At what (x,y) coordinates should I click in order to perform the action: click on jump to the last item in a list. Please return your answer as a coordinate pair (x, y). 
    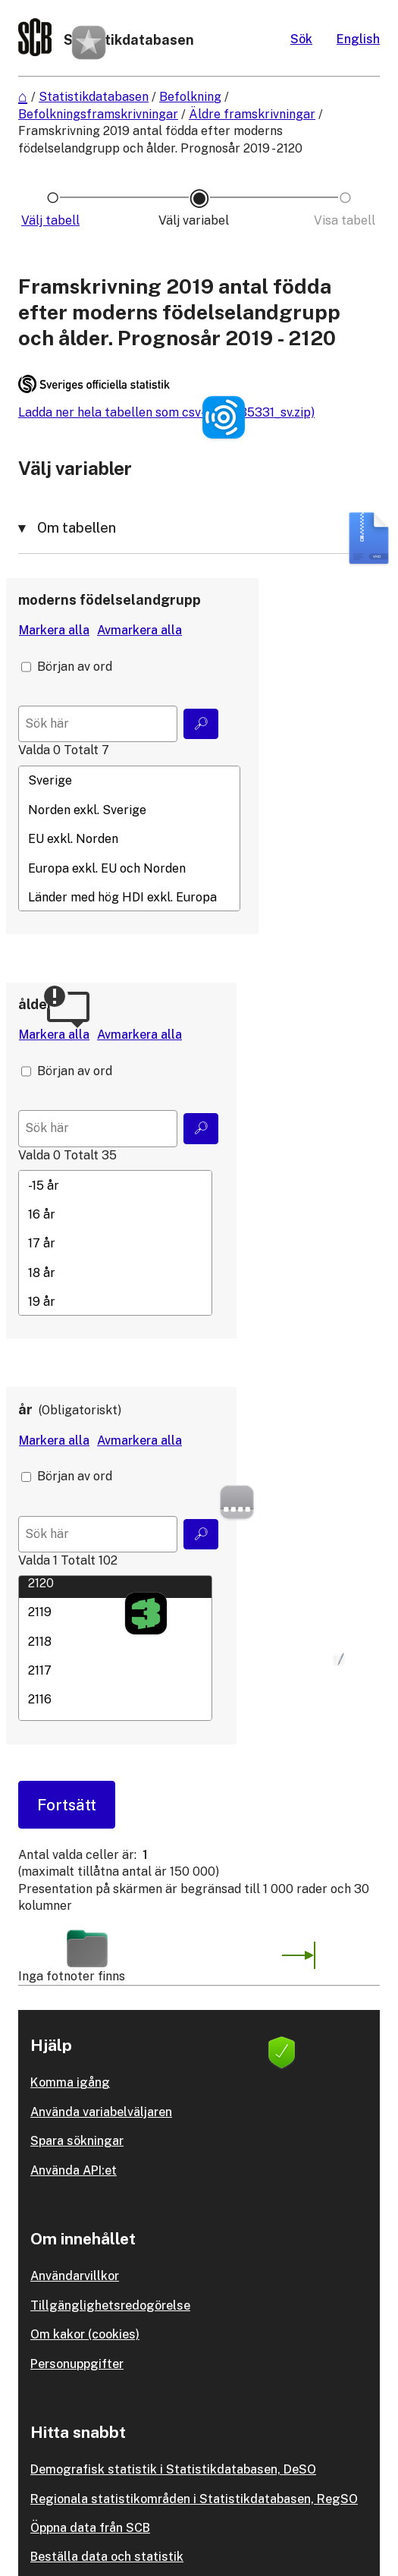
    Looking at the image, I should click on (299, 1955).